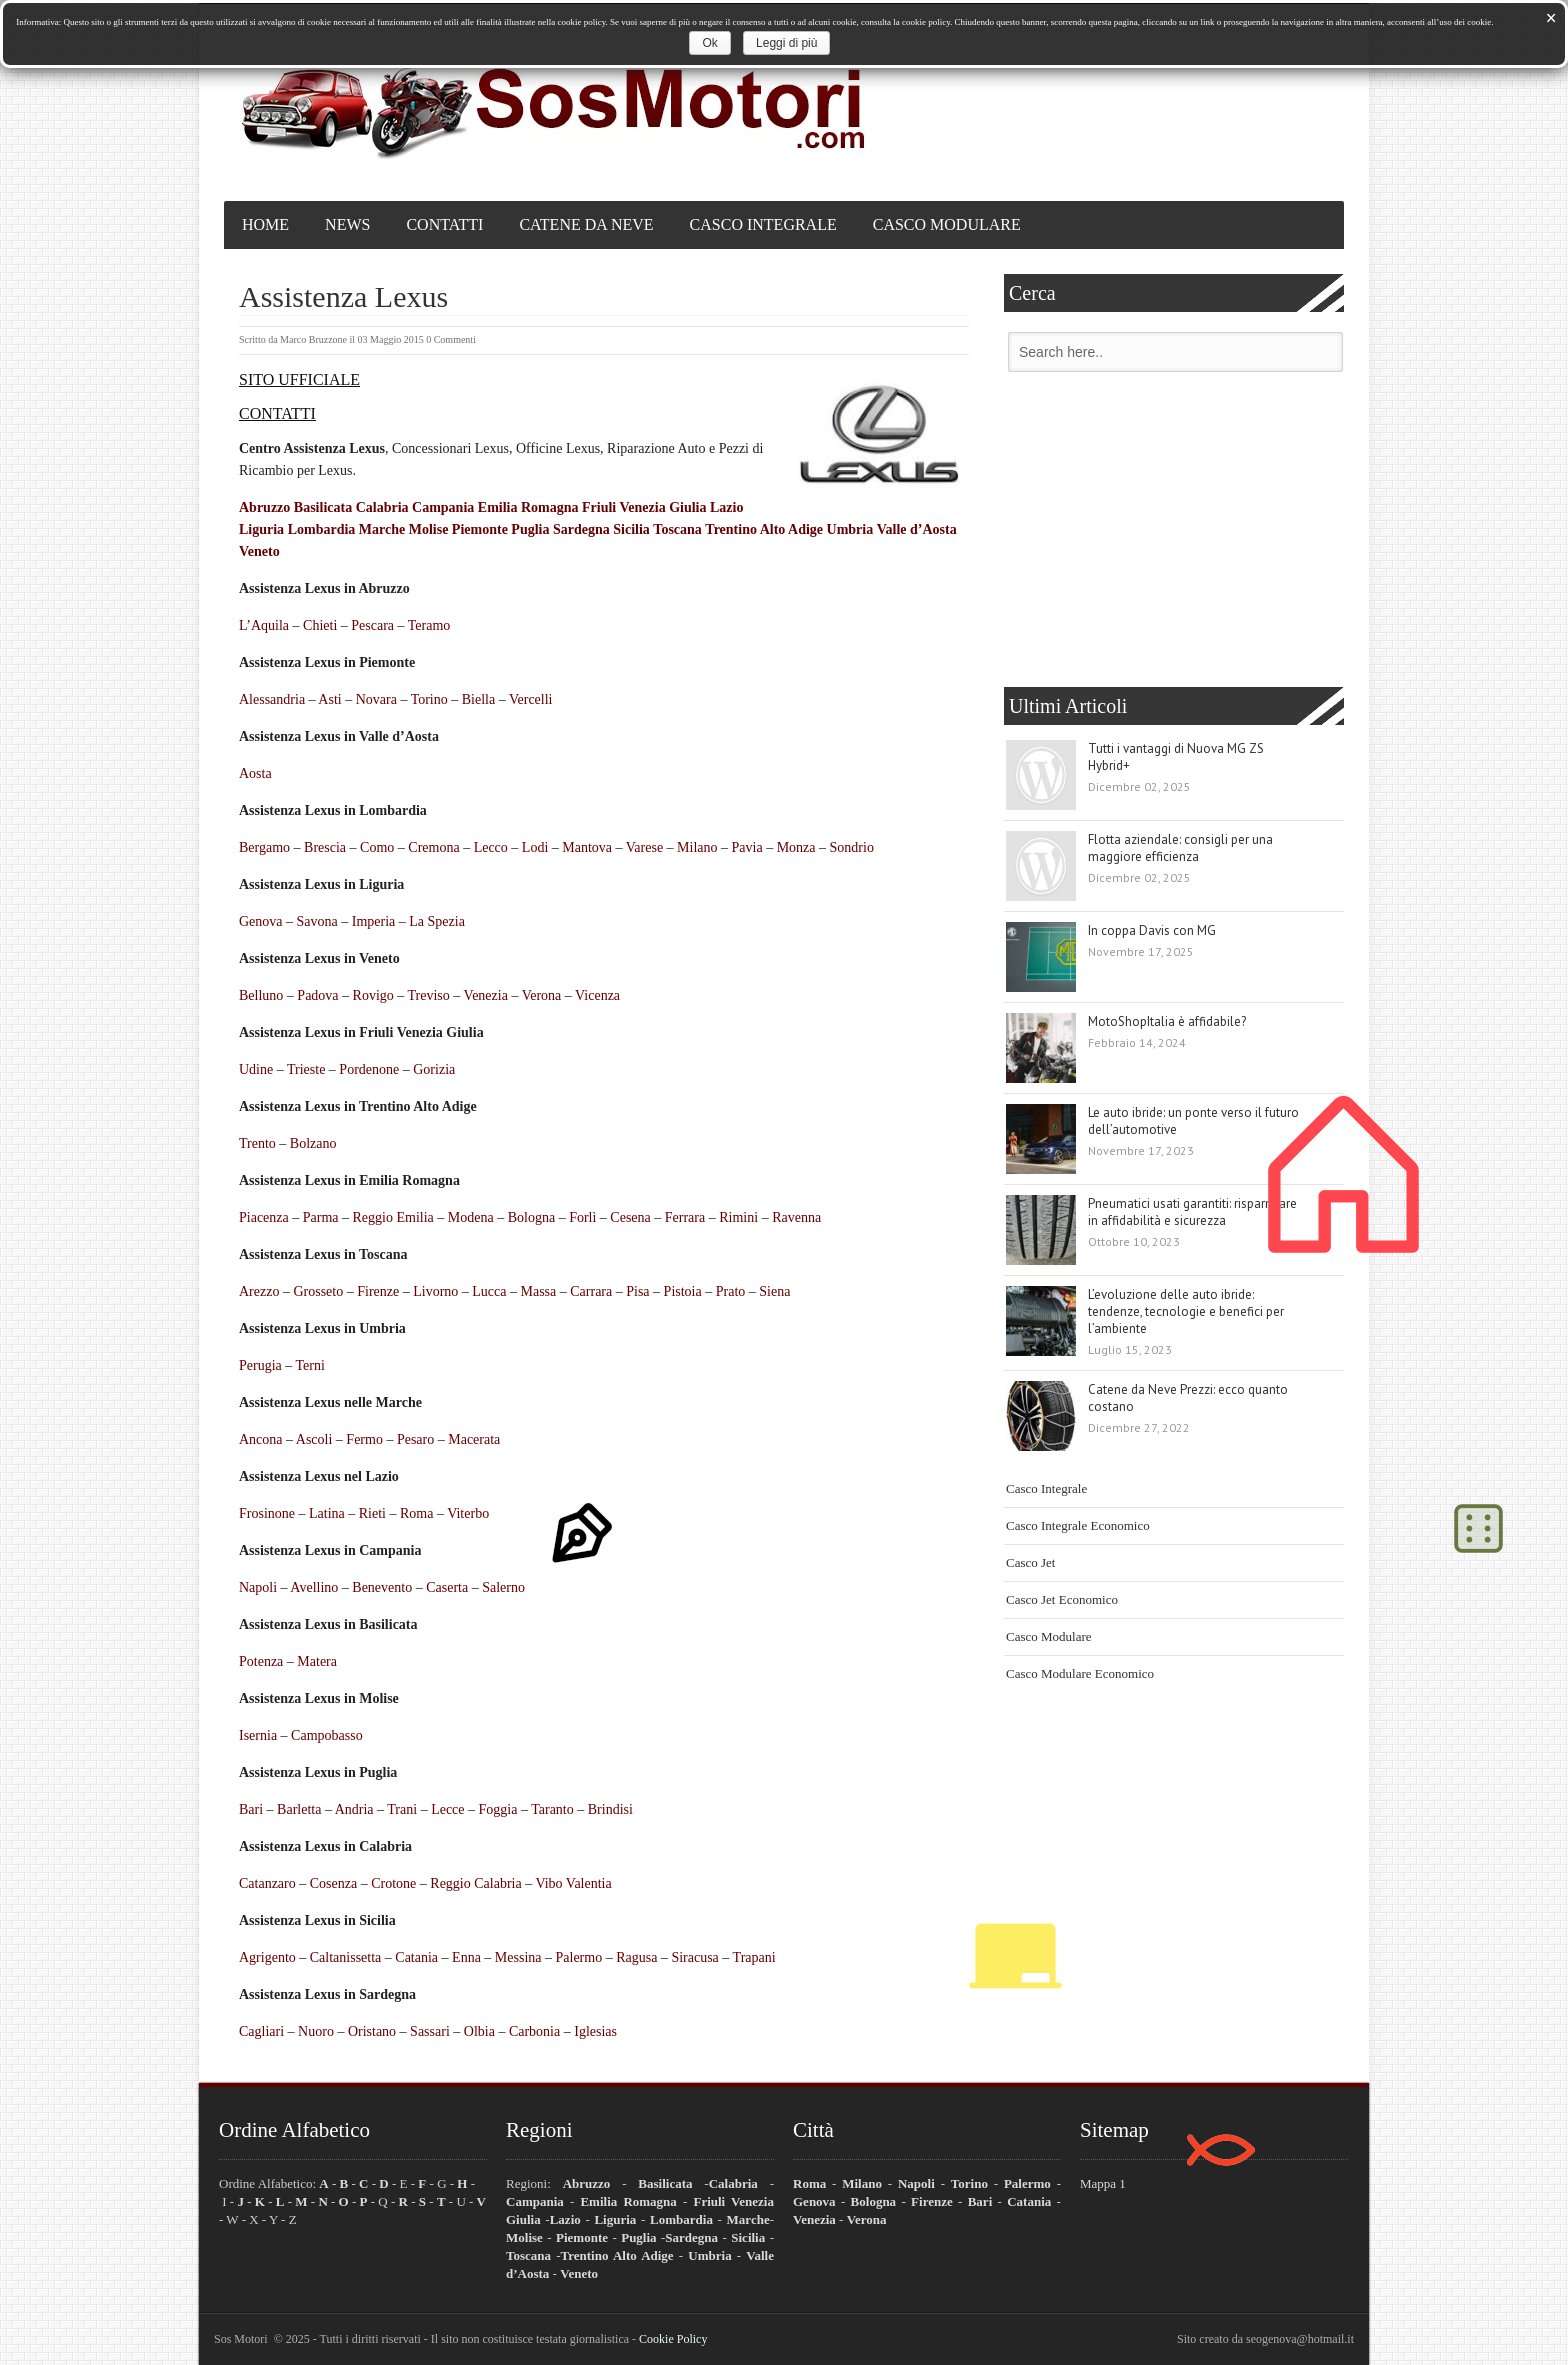  I want to click on navigate to home screen, so click(1343, 1177).